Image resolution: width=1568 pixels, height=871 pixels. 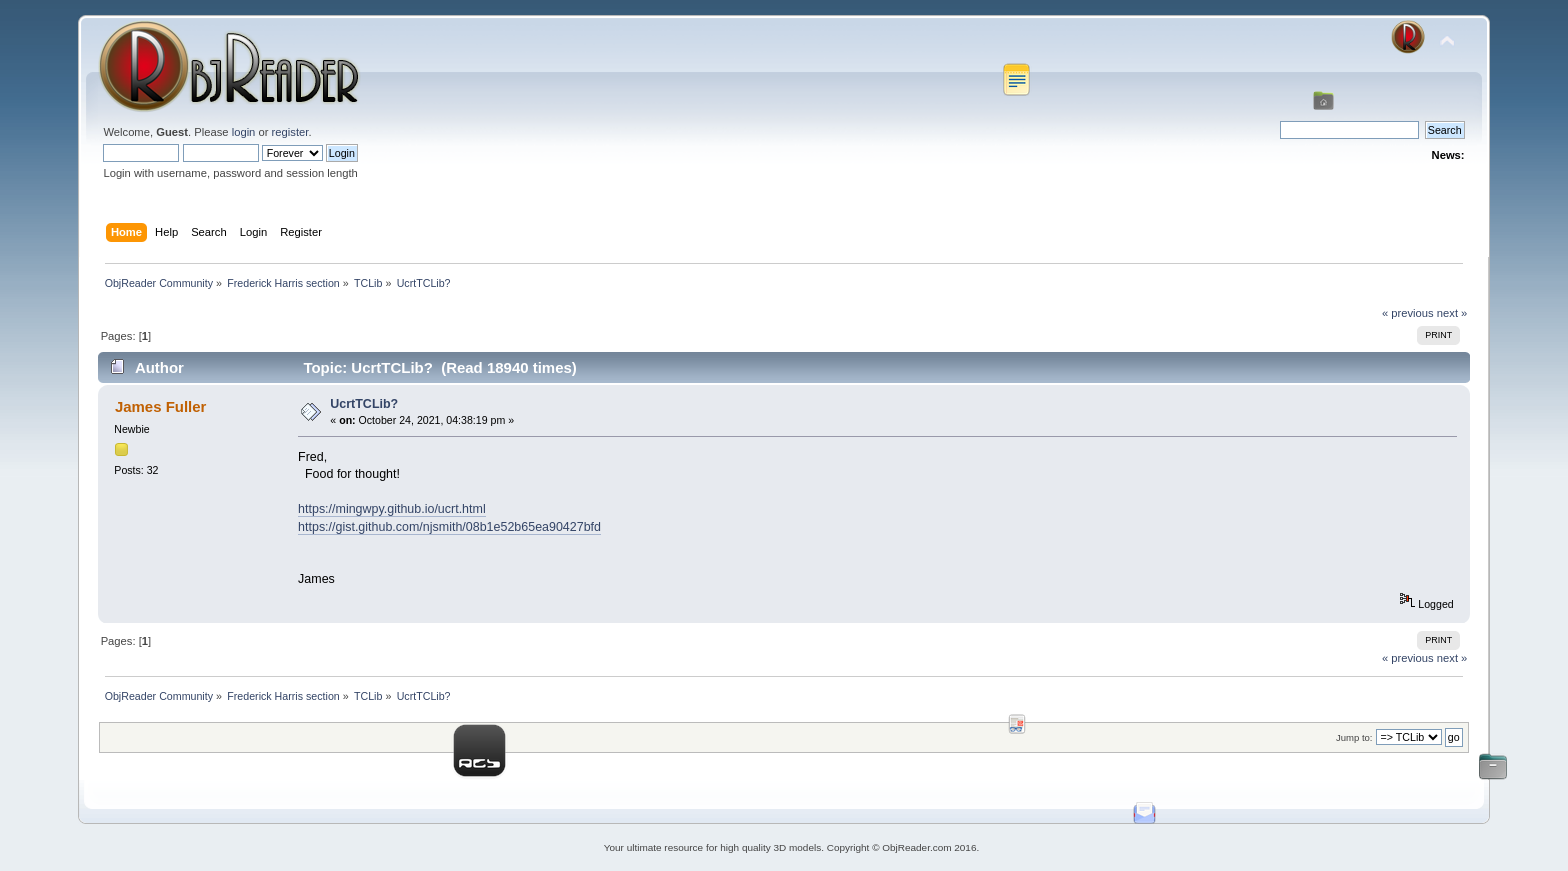 I want to click on open file manager application, so click(x=1493, y=766).